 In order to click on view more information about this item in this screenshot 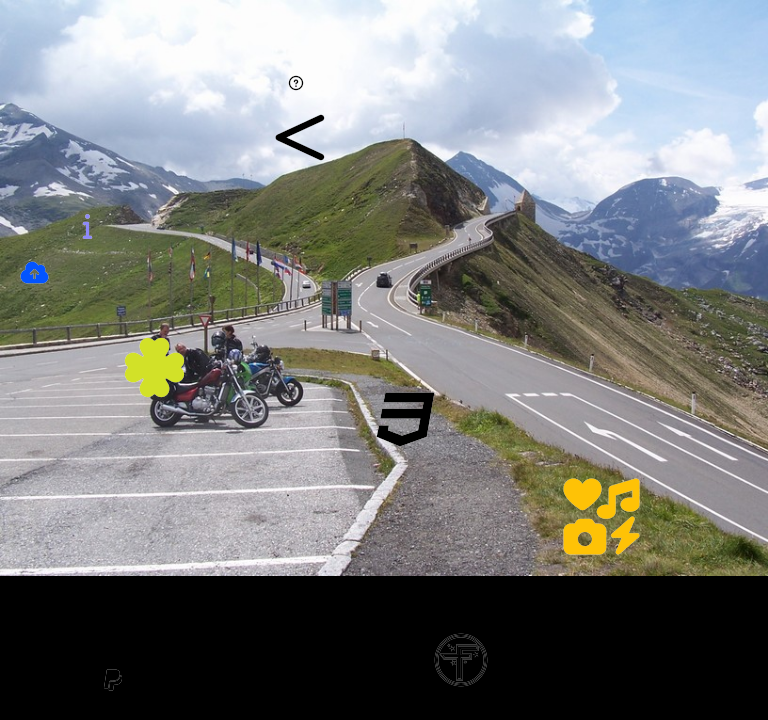, I will do `click(87, 226)`.